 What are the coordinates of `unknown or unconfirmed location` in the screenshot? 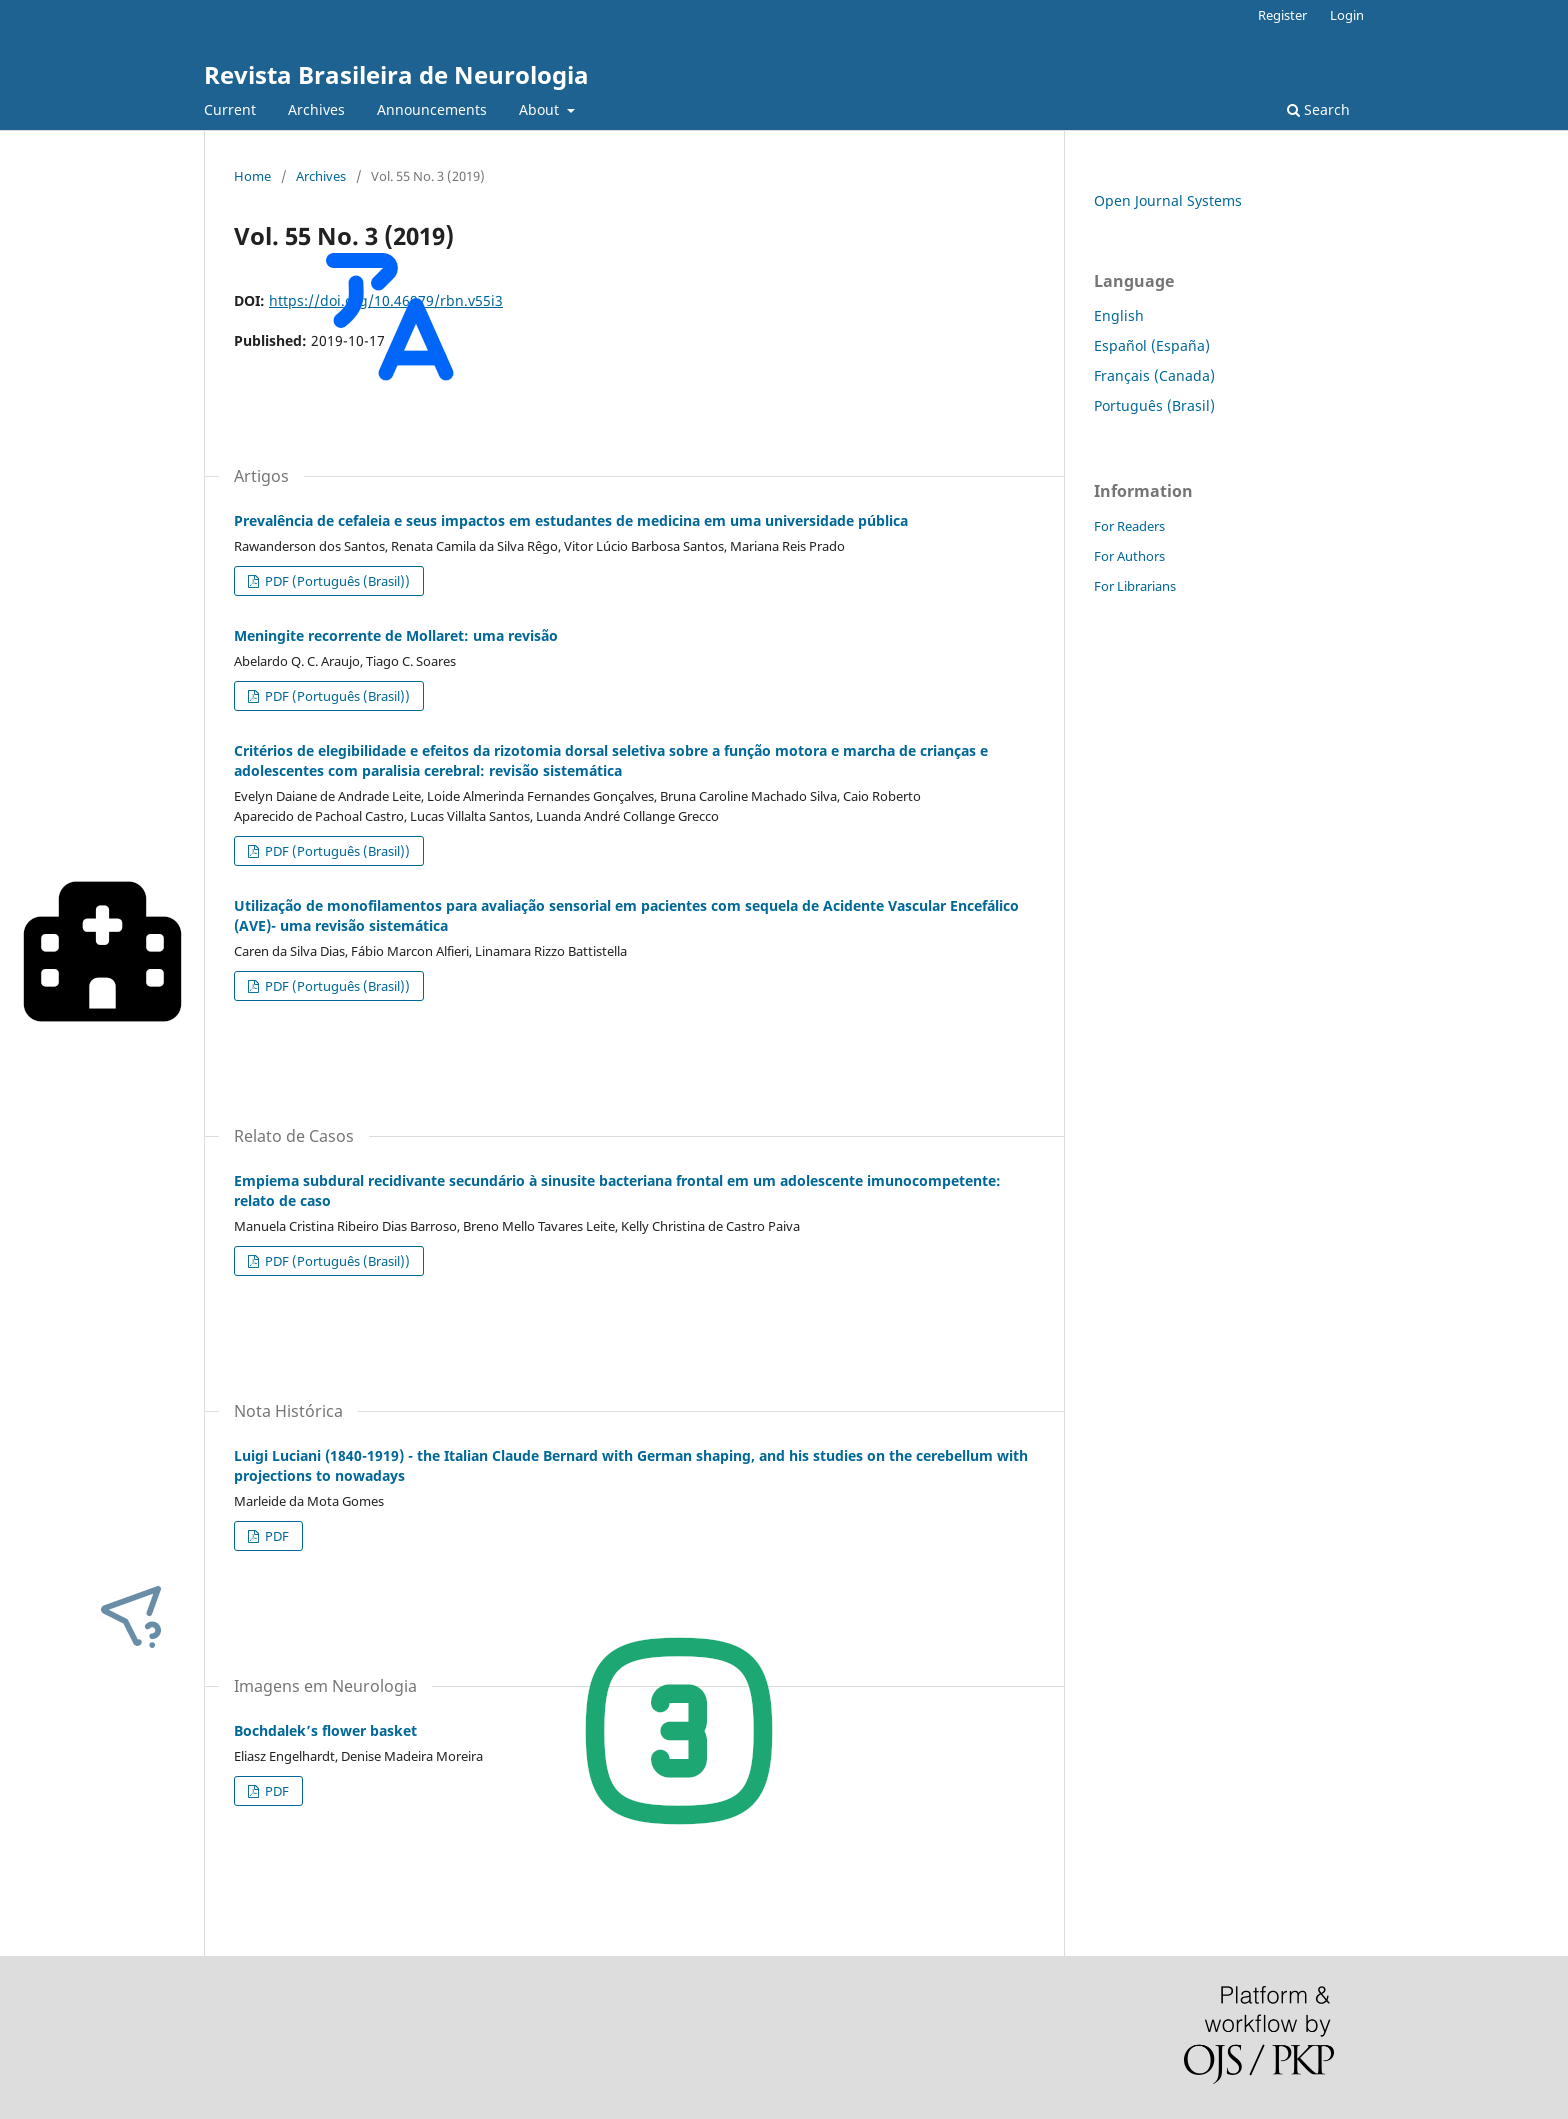 It's located at (131, 1615).